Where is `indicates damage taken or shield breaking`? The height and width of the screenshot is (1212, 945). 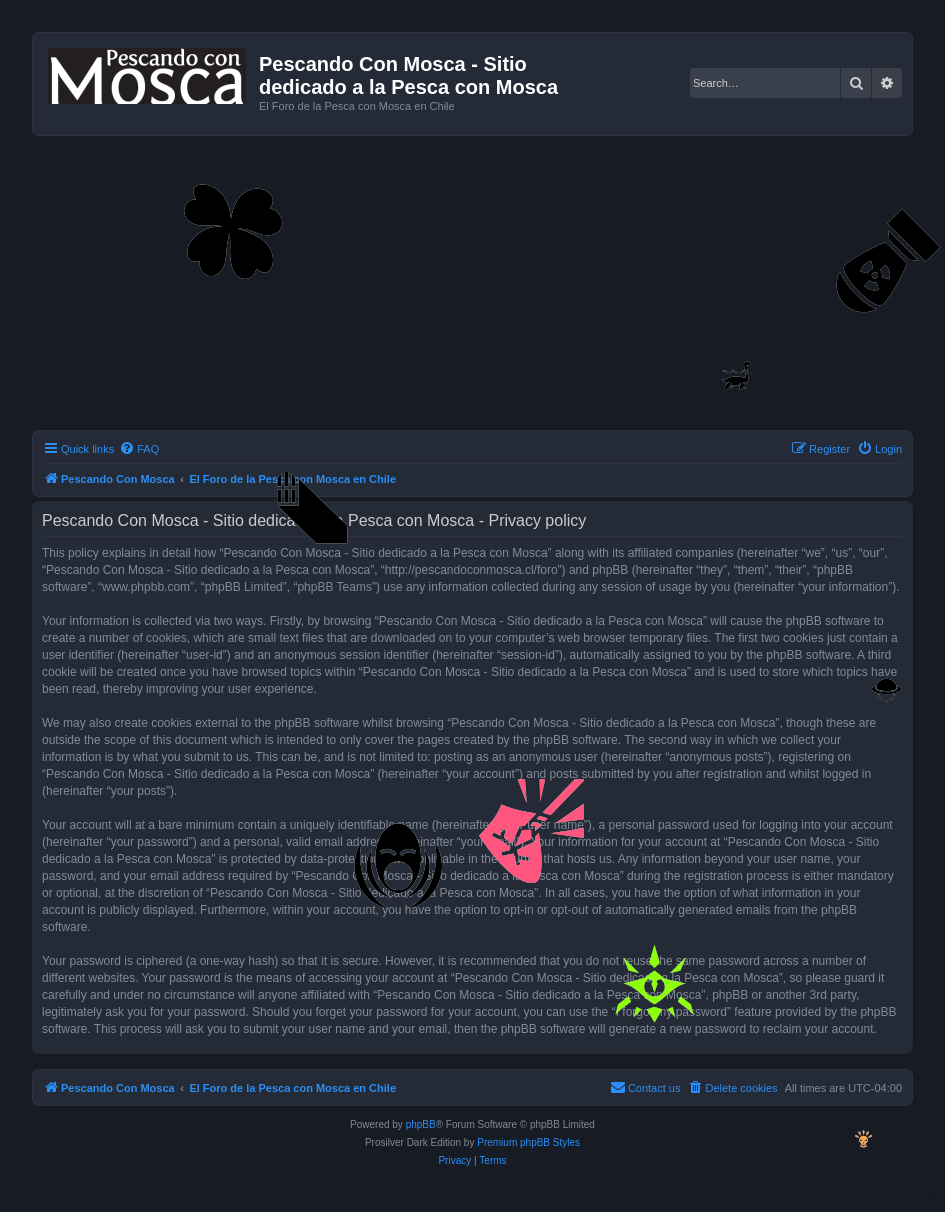
indicates damage taken or shield breaking is located at coordinates (531, 831).